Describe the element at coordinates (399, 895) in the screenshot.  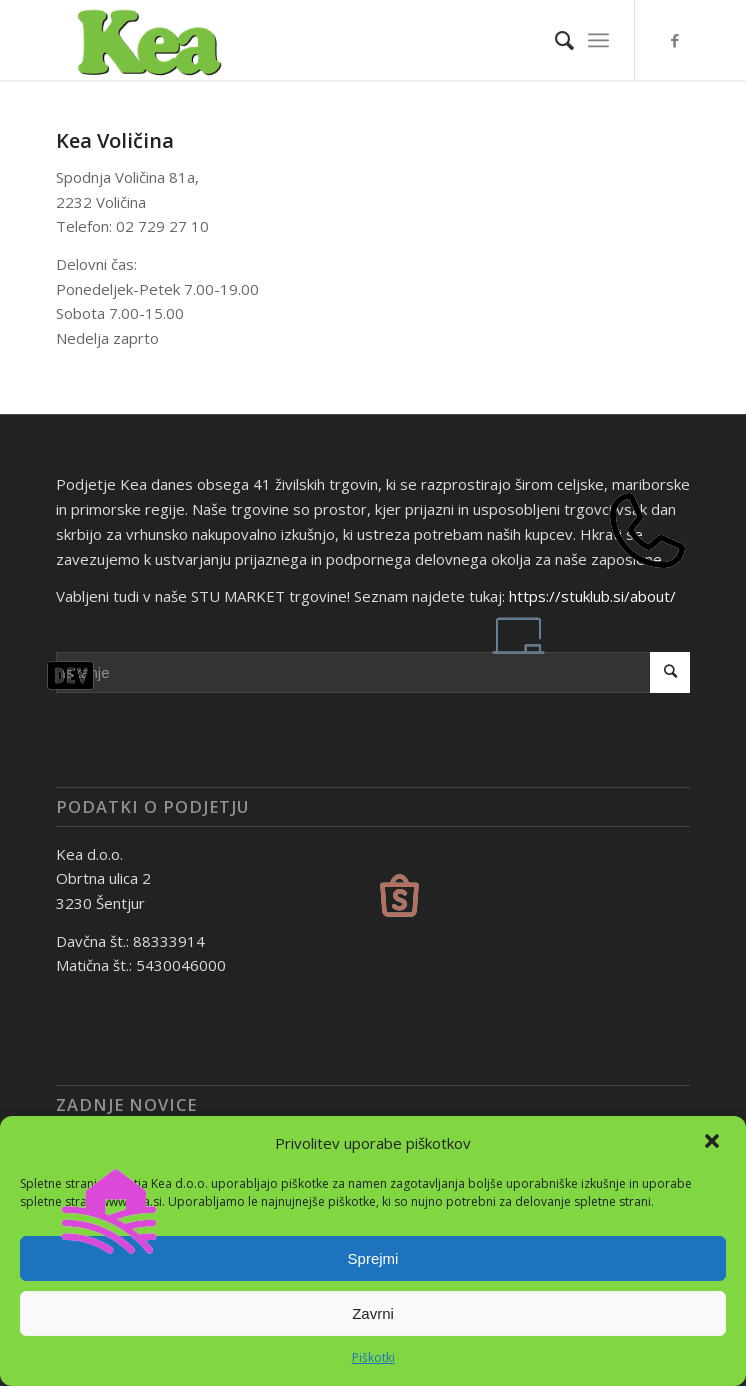
I see `open the Shopee shopping app` at that location.